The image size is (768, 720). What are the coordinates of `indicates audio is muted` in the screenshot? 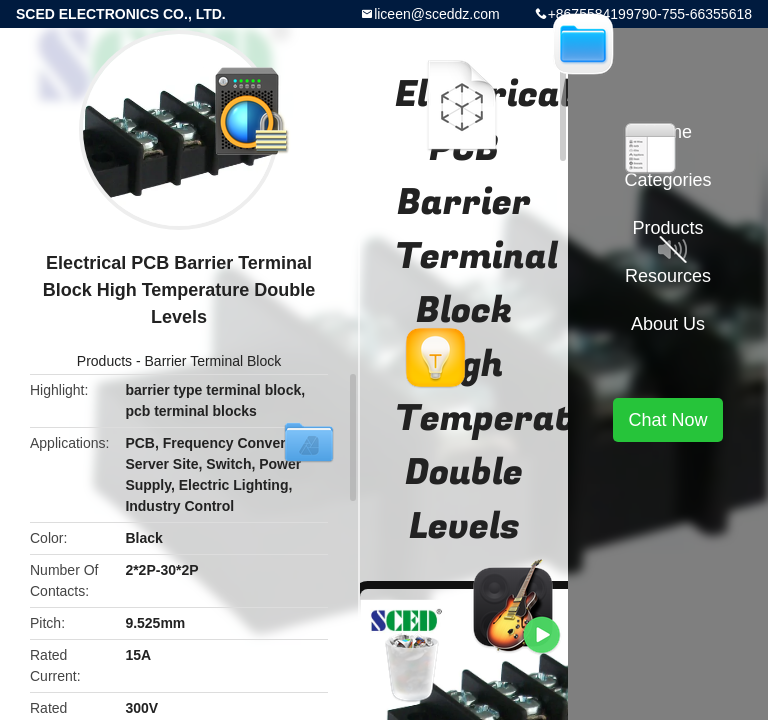 It's located at (672, 249).